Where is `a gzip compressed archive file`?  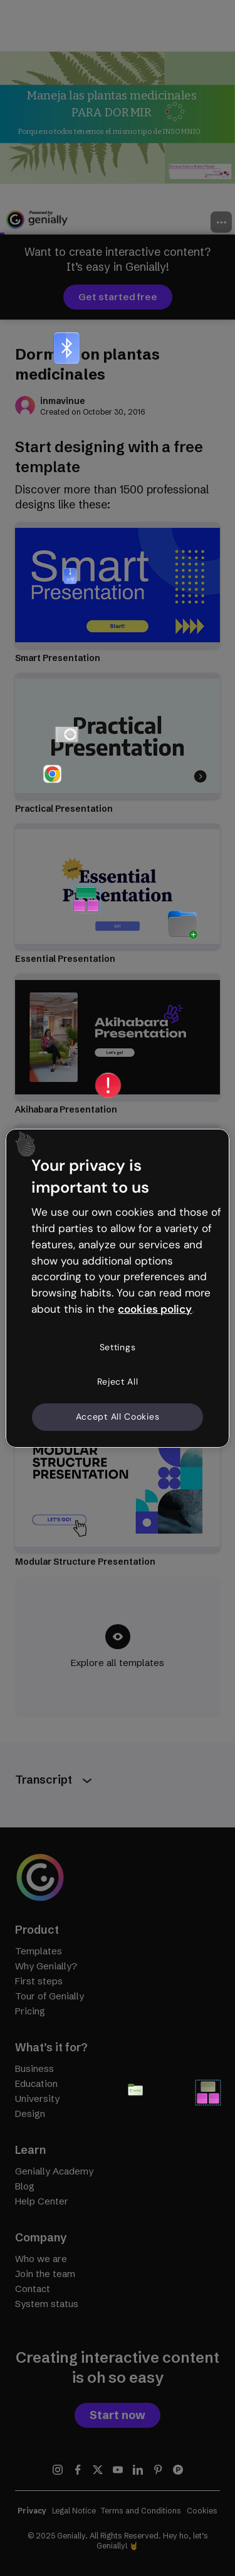
a gzip compressed archive file is located at coordinates (70, 576).